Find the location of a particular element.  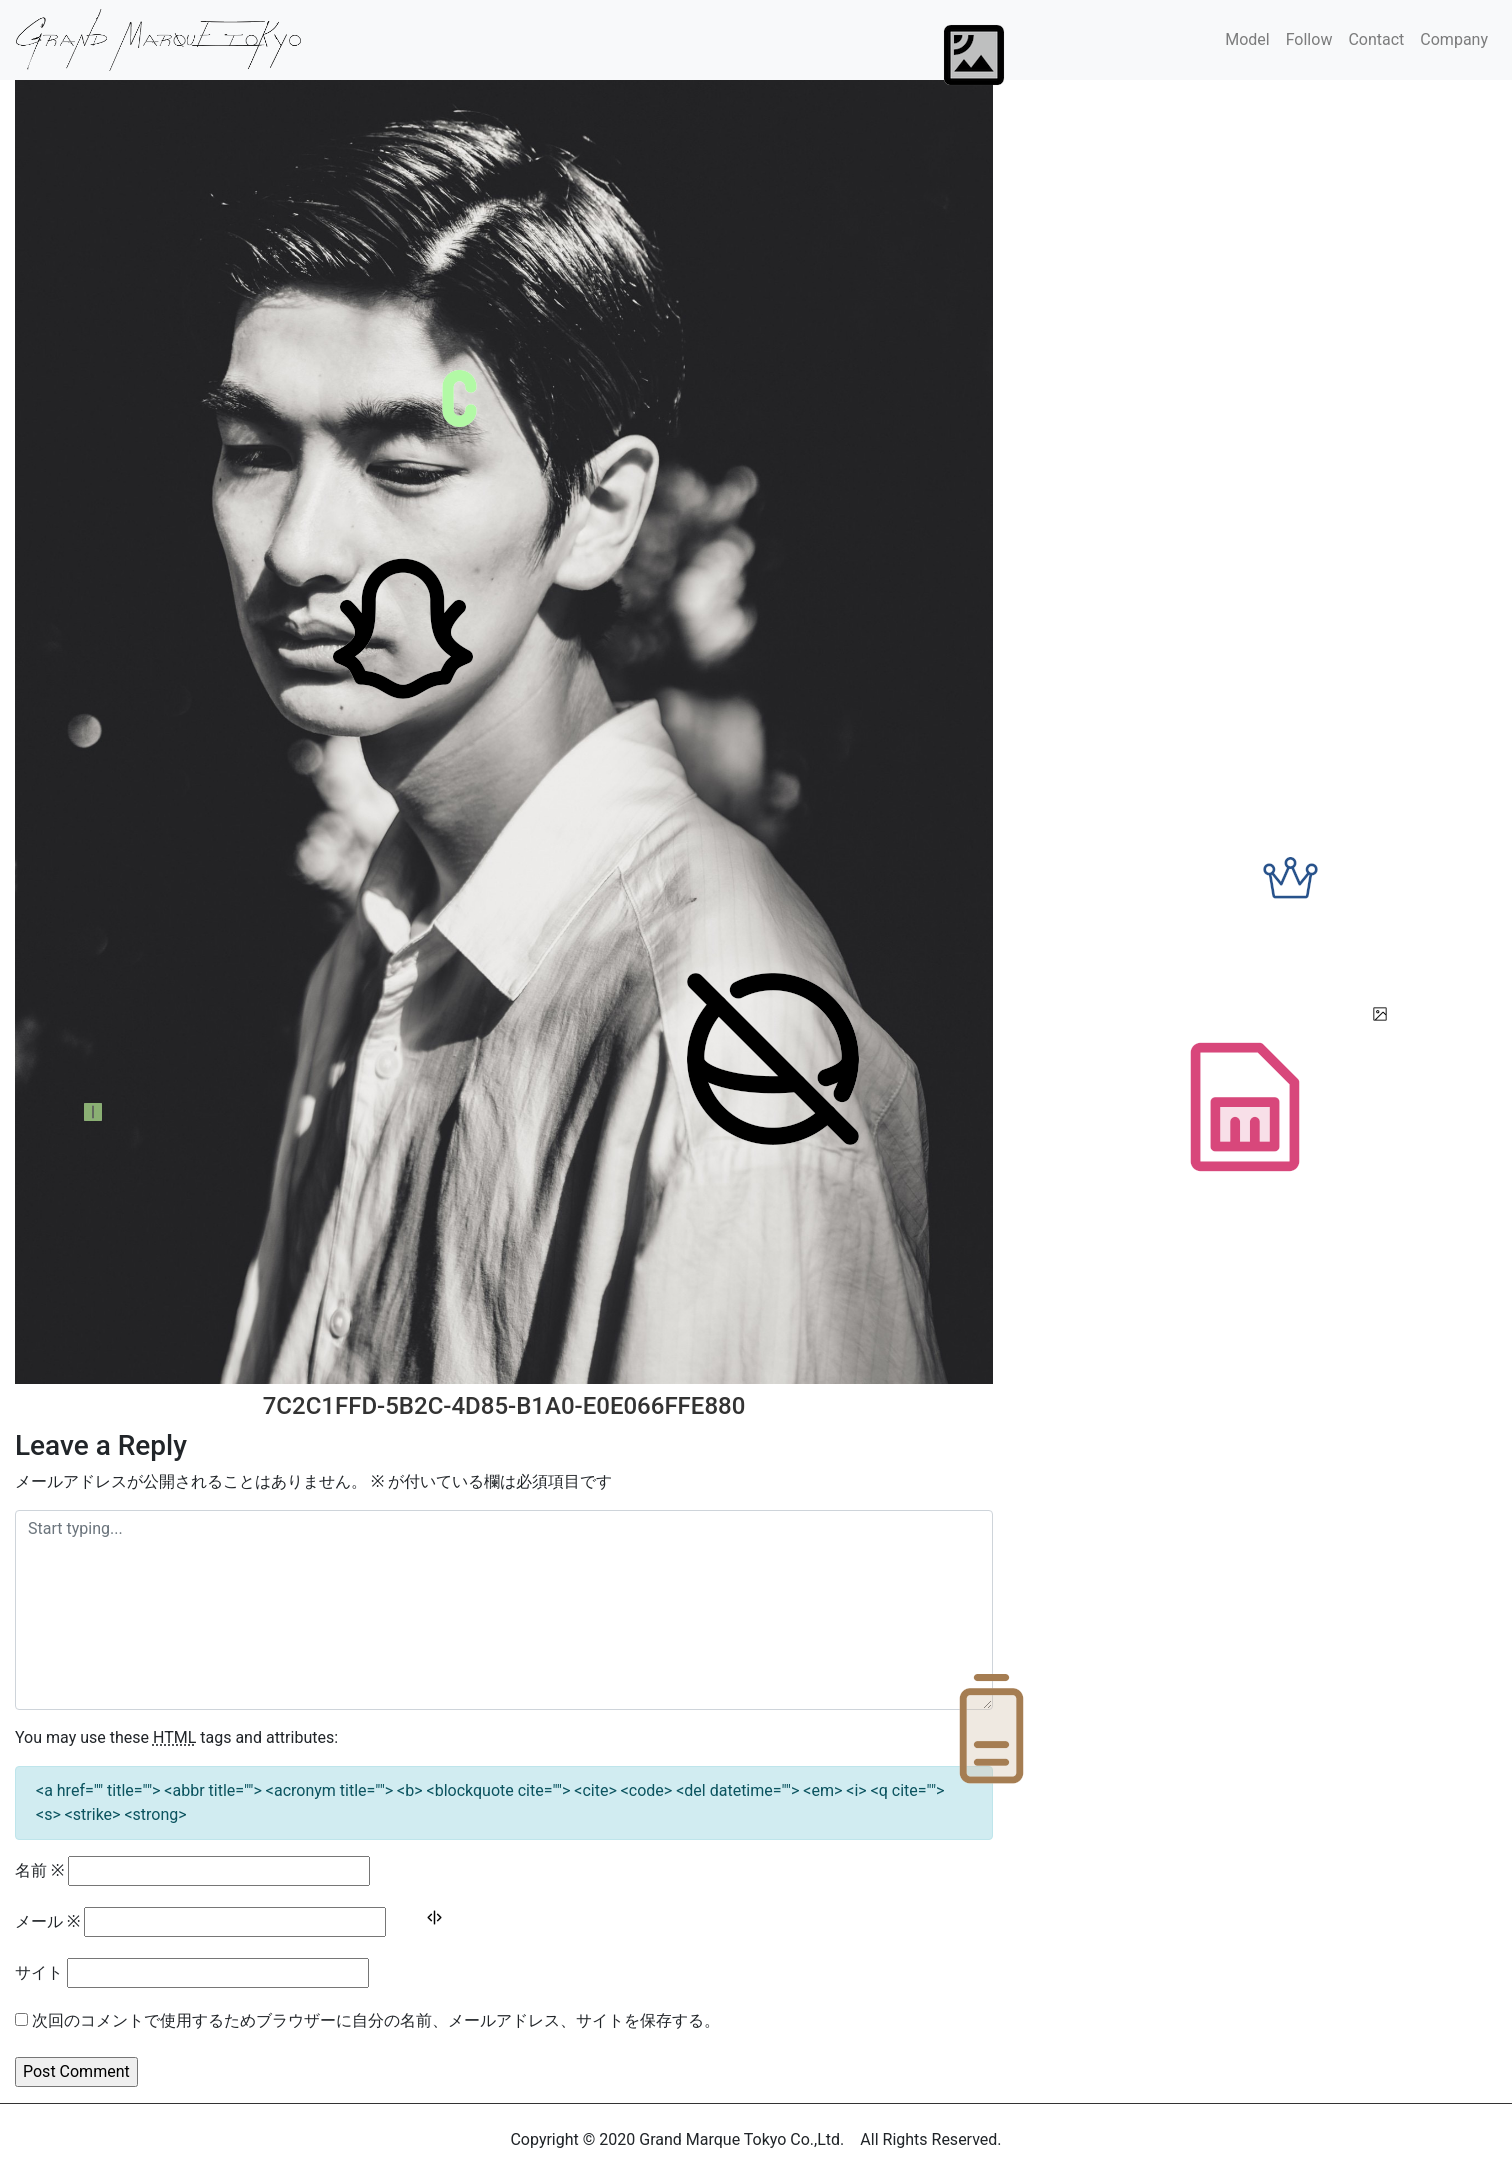

vertical divider or separator element is located at coordinates (93, 1112).